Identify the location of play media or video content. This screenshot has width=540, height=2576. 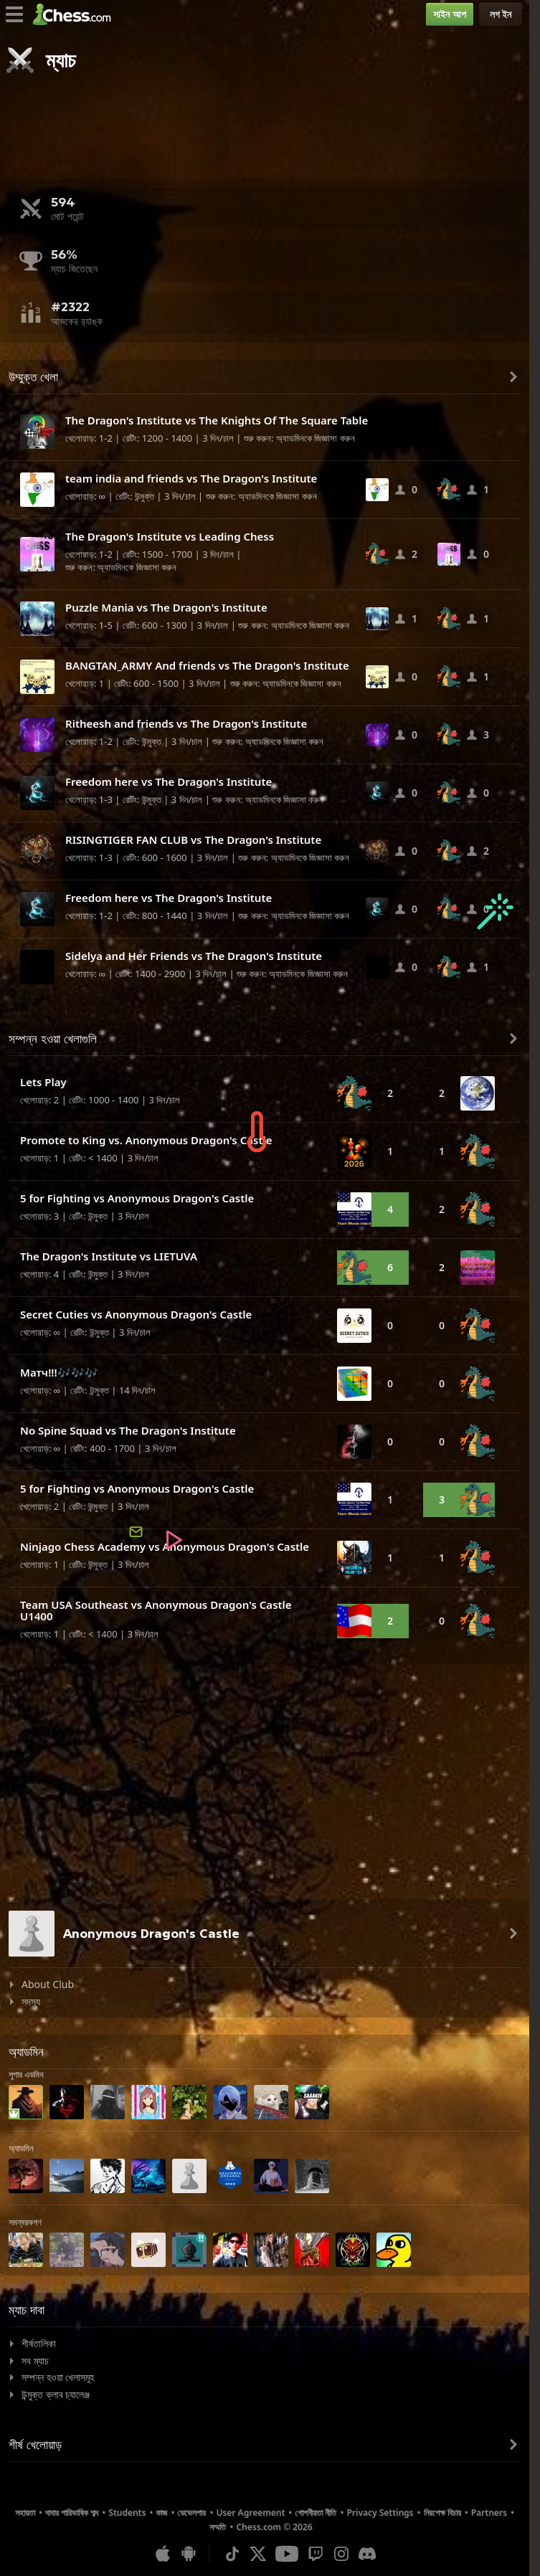
(174, 1540).